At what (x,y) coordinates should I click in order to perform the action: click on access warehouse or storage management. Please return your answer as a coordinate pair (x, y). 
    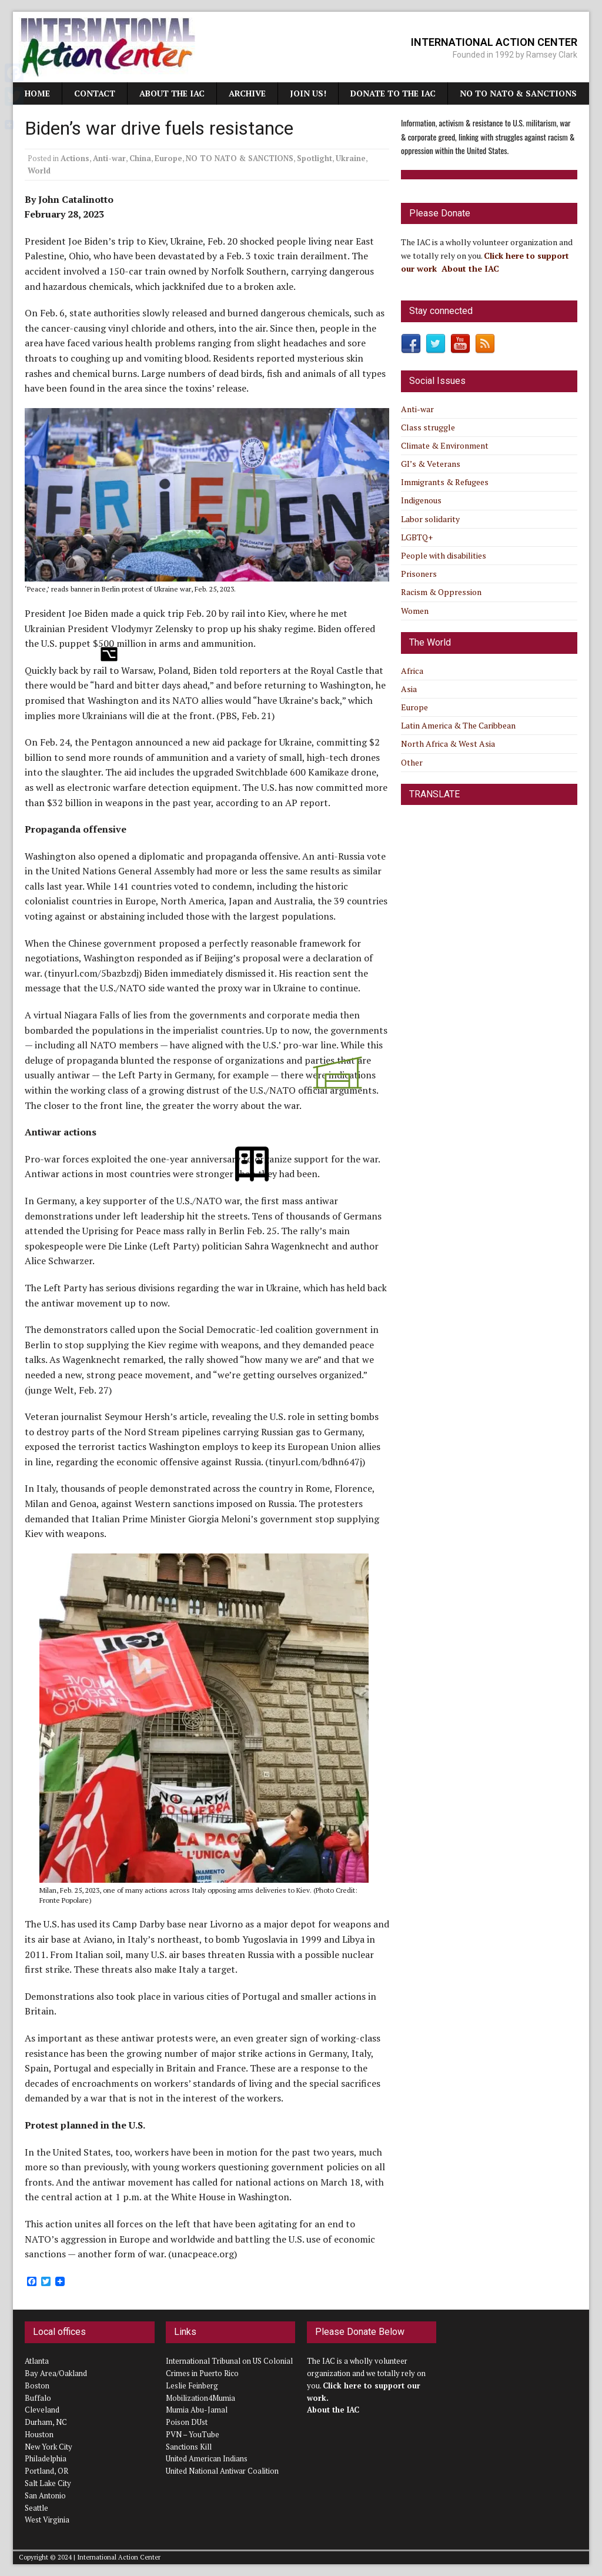
    Looking at the image, I should click on (337, 1074).